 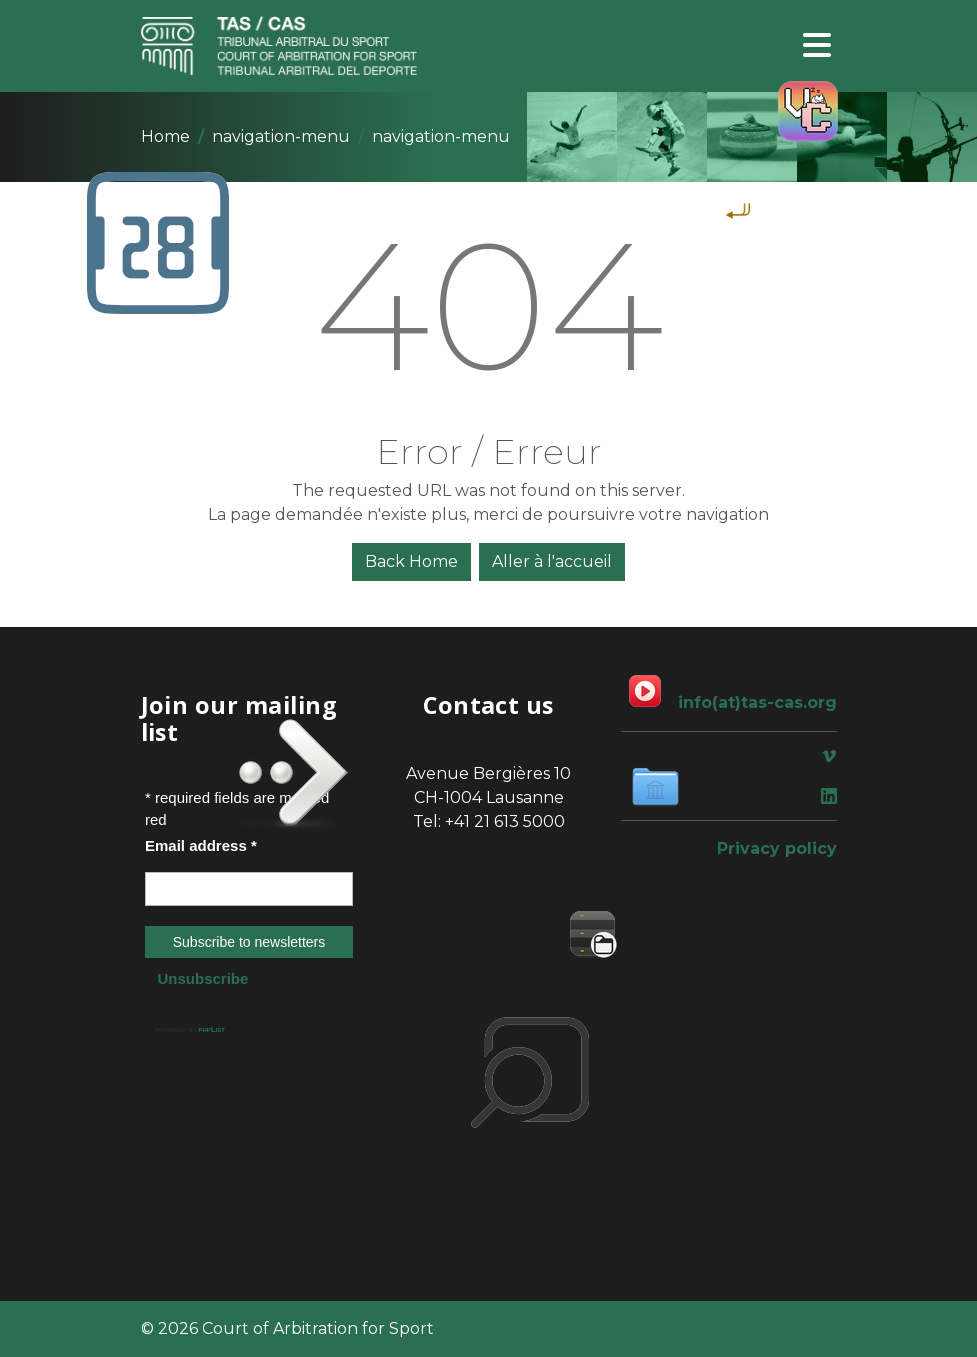 What do you see at coordinates (737, 209) in the screenshot?
I see `reply to all recipients of an email` at bounding box center [737, 209].